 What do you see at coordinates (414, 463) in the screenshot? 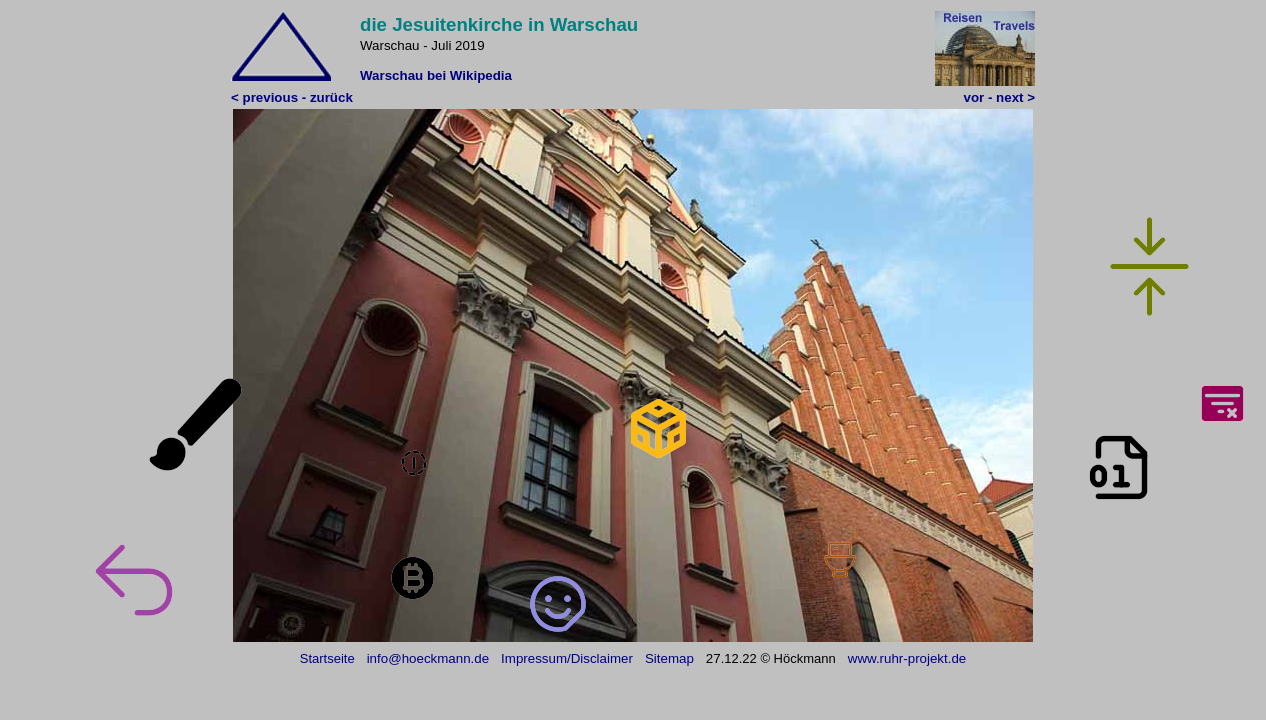
I see `view additional information` at bounding box center [414, 463].